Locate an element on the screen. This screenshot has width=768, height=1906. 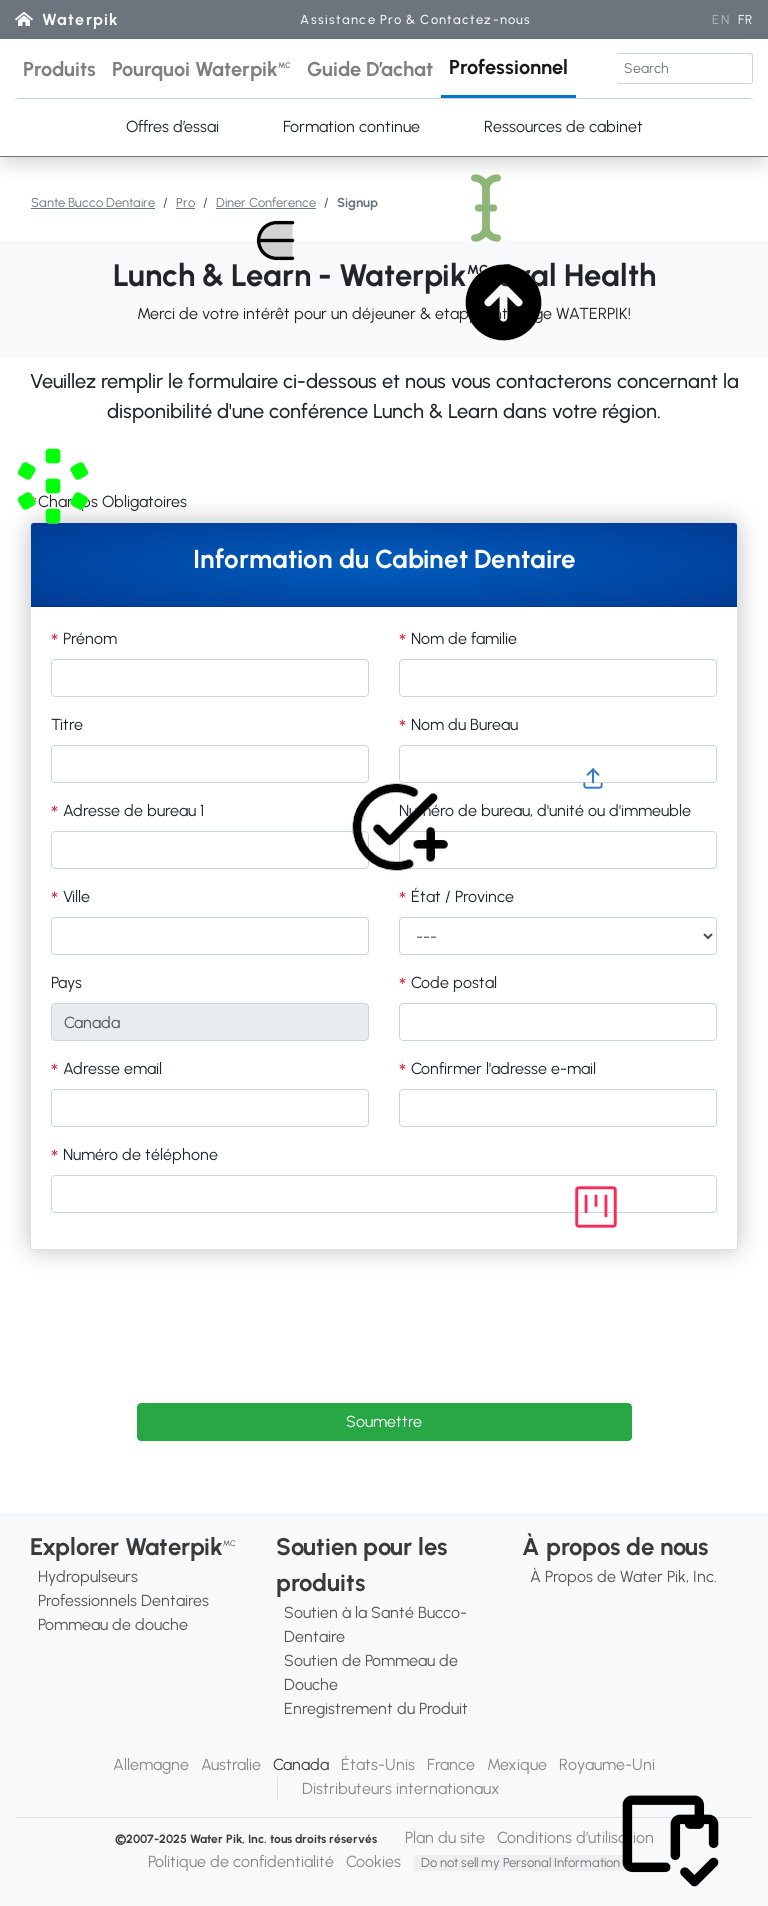
open project board is located at coordinates (596, 1207).